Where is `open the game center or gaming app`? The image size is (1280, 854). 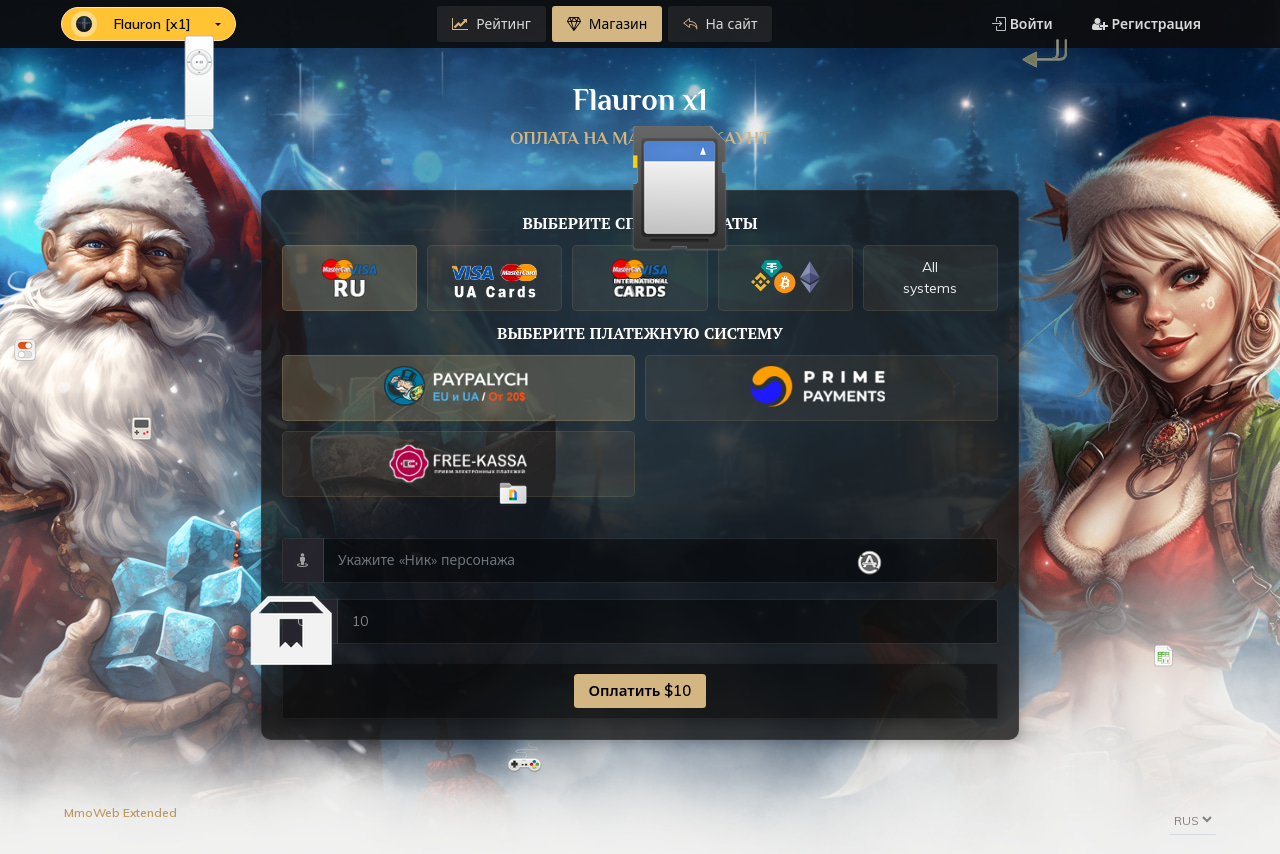
open the game center or gaming app is located at coordinates (141, 428).